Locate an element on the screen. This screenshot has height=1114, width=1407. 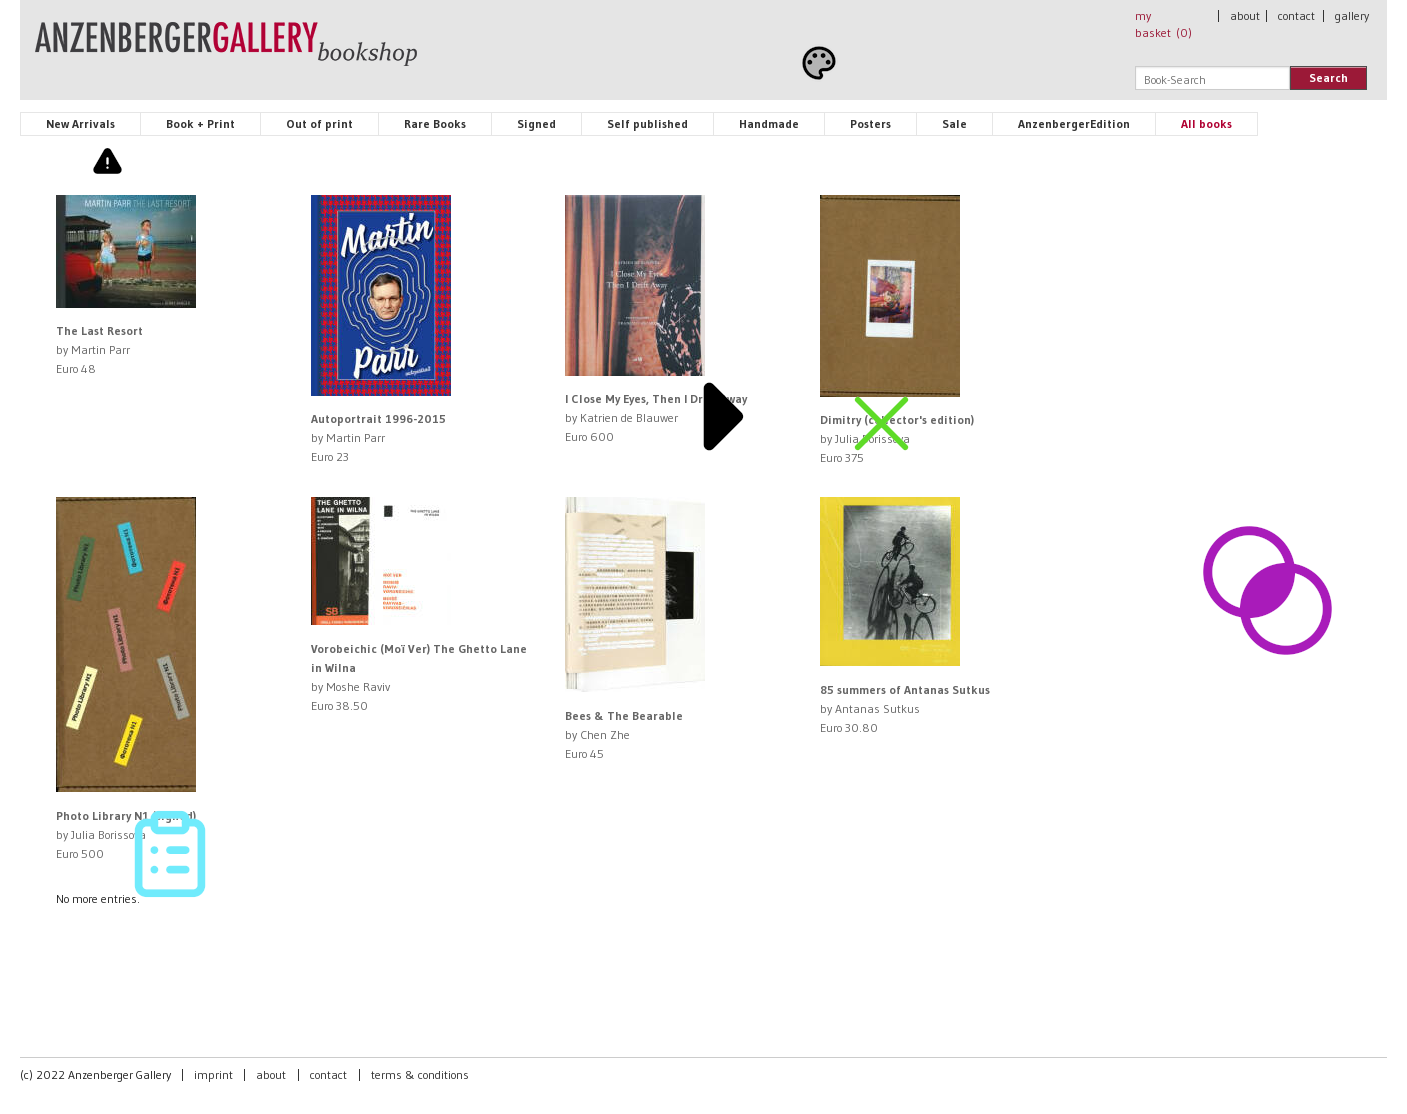
indicates a warning or caution state is located at coordinates (107, 162).